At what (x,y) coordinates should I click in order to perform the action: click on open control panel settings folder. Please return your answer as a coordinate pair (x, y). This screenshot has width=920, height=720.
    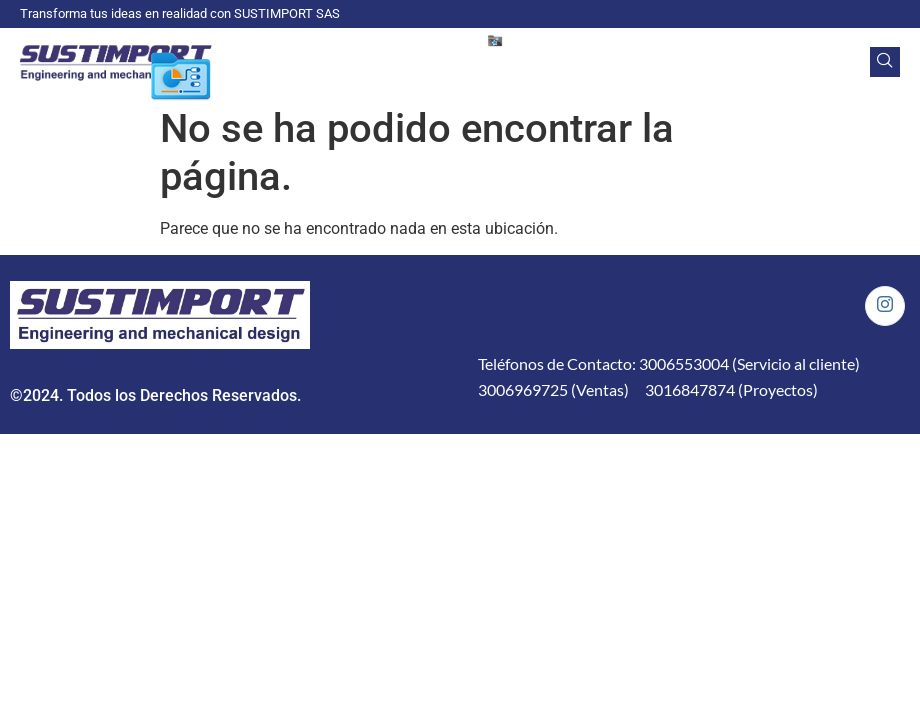
    Looking at the image, I should click on (180, 77).